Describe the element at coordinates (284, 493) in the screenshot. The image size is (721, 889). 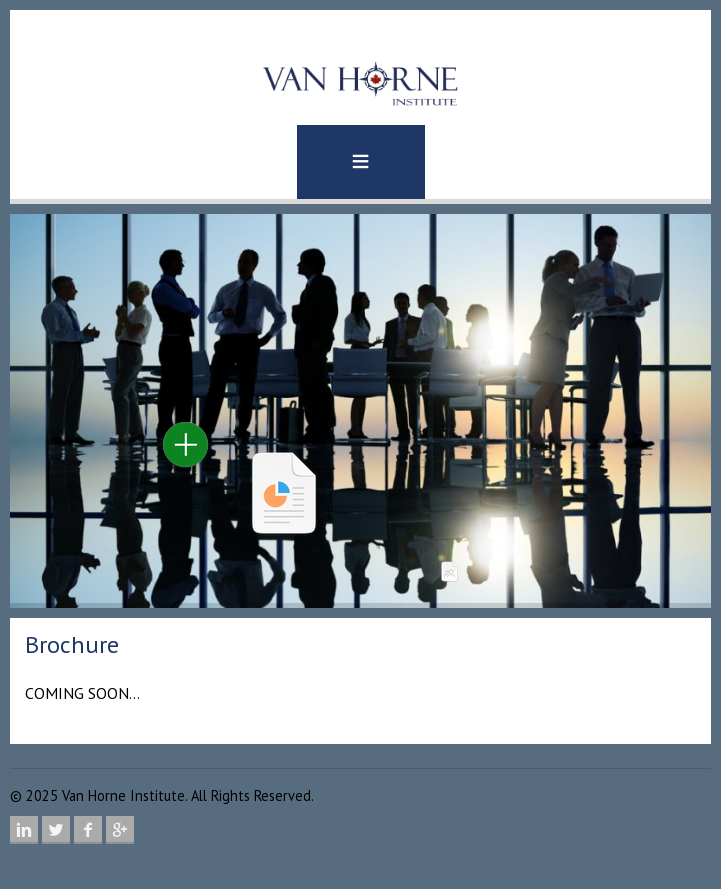
I see `open a presentation file` at that location.